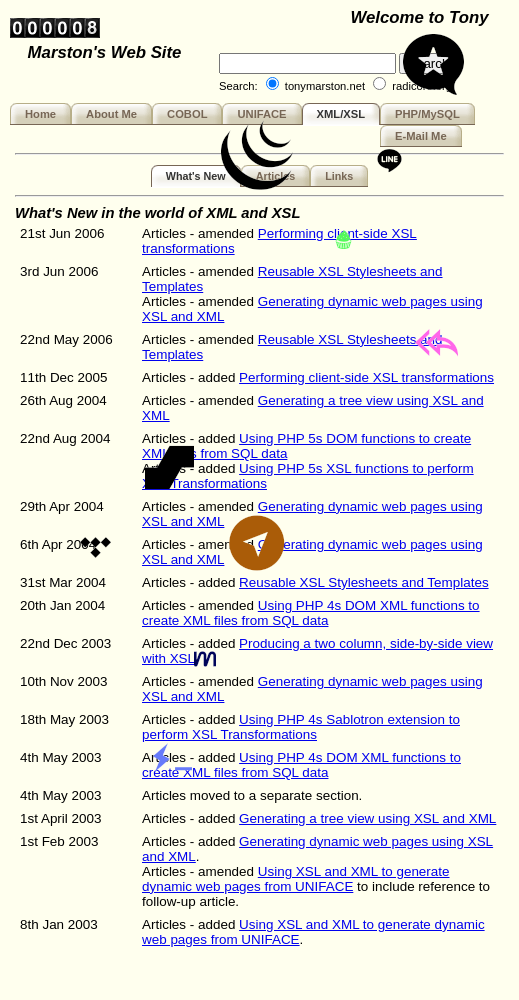  I want to click on open the Mezmo app, so click(205, 659).